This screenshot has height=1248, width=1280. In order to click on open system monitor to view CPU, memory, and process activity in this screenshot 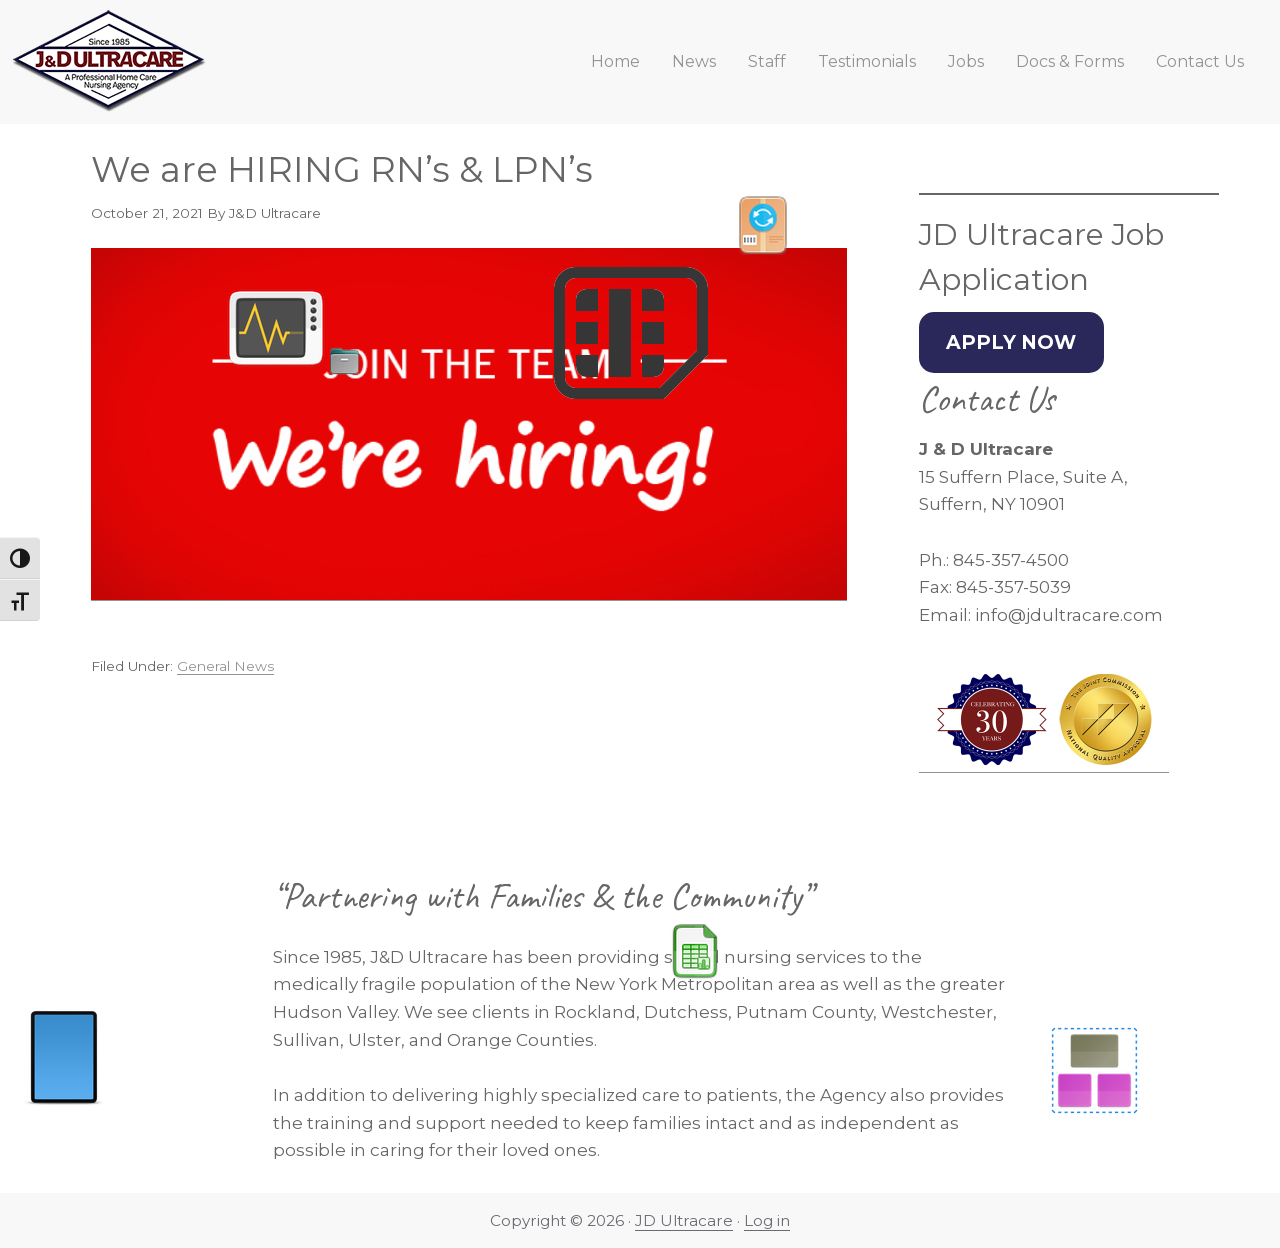, I will do `click(276, 328)`.